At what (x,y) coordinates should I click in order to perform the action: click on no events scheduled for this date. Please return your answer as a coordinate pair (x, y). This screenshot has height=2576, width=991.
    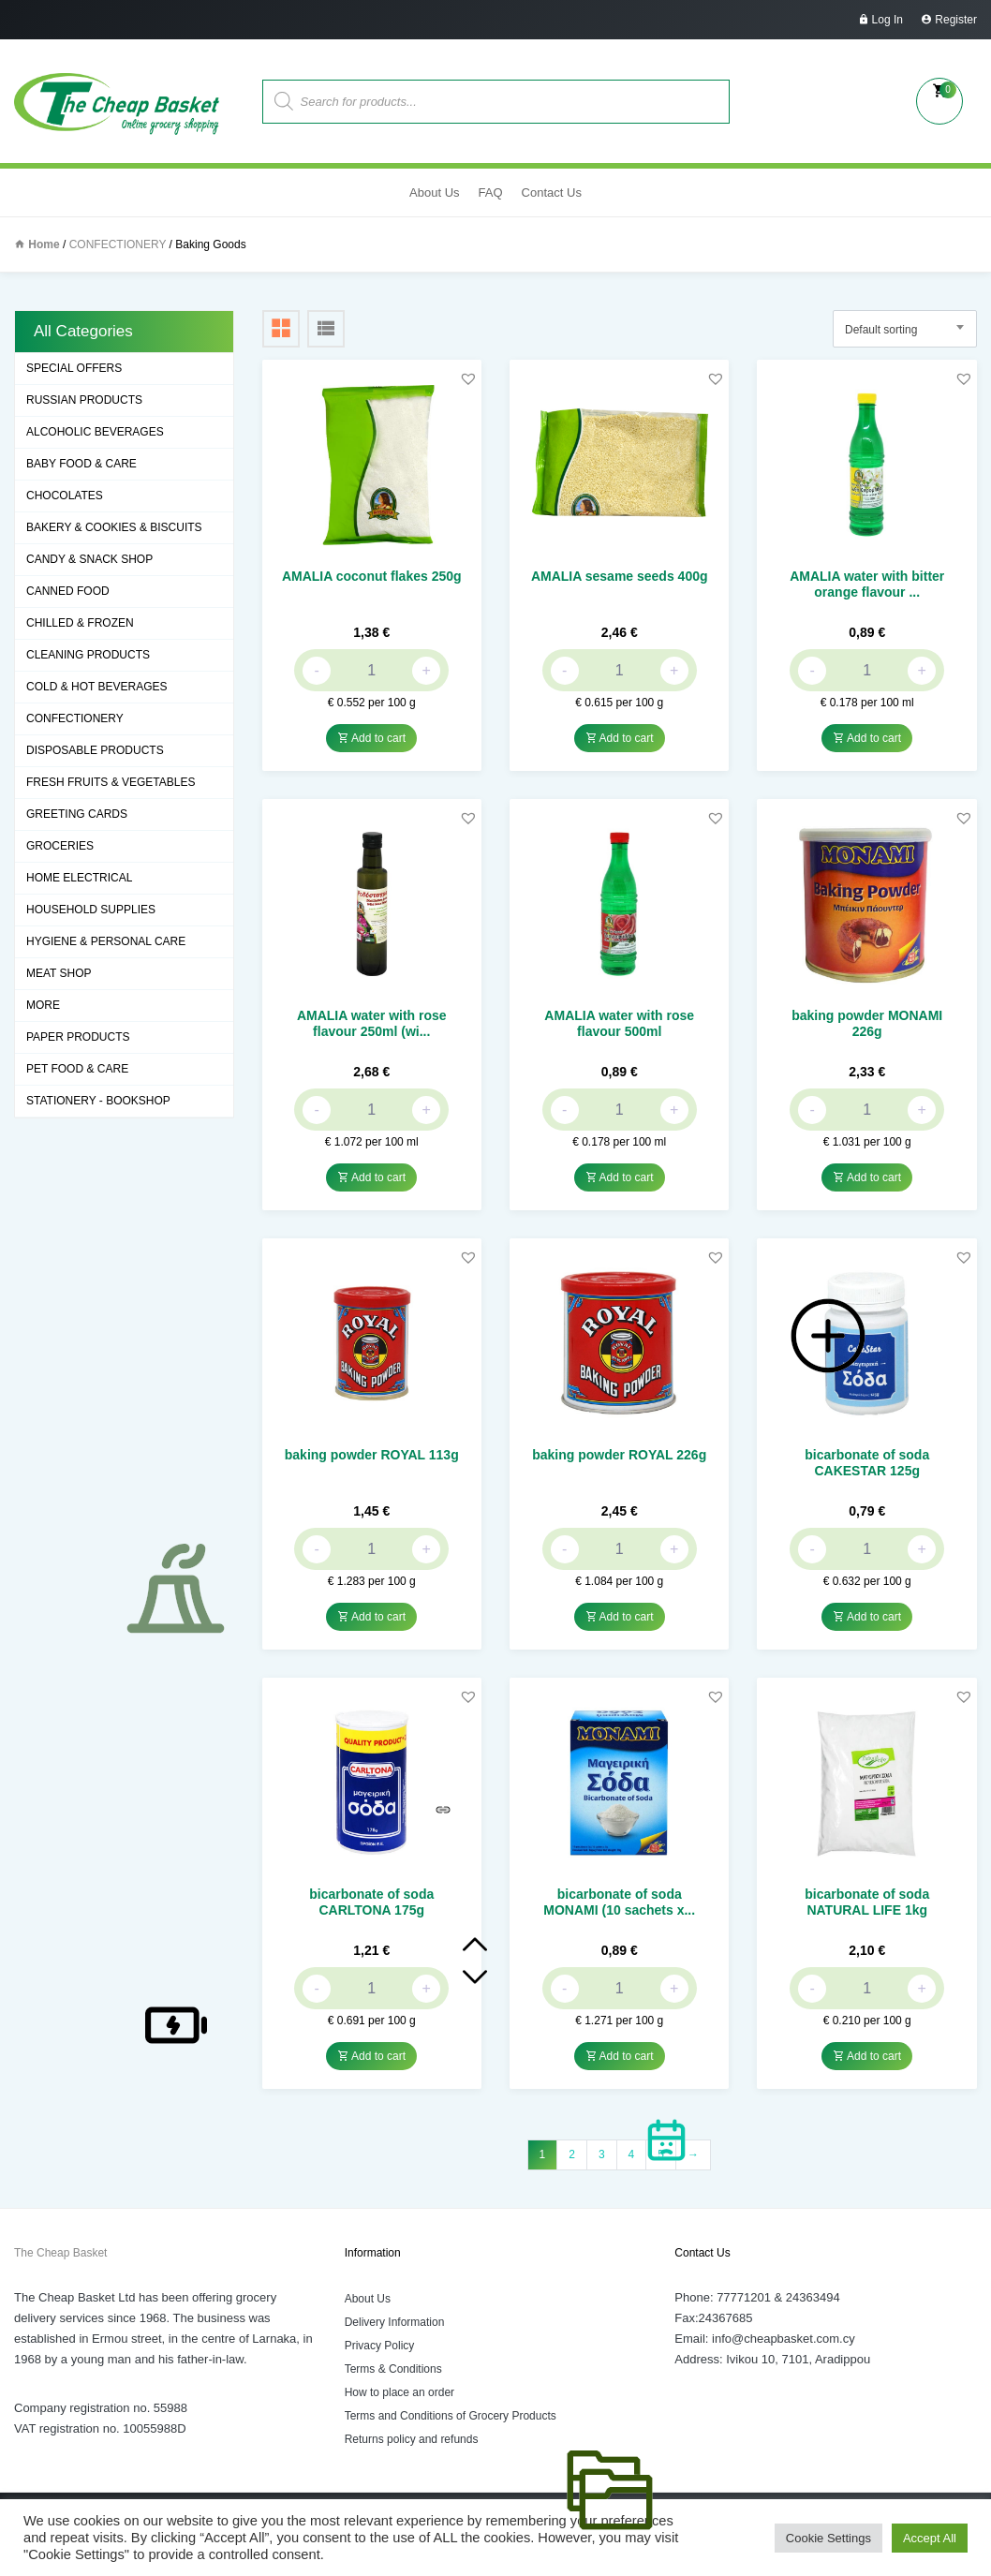
    Looking at the image, I should click on (666, 2139).